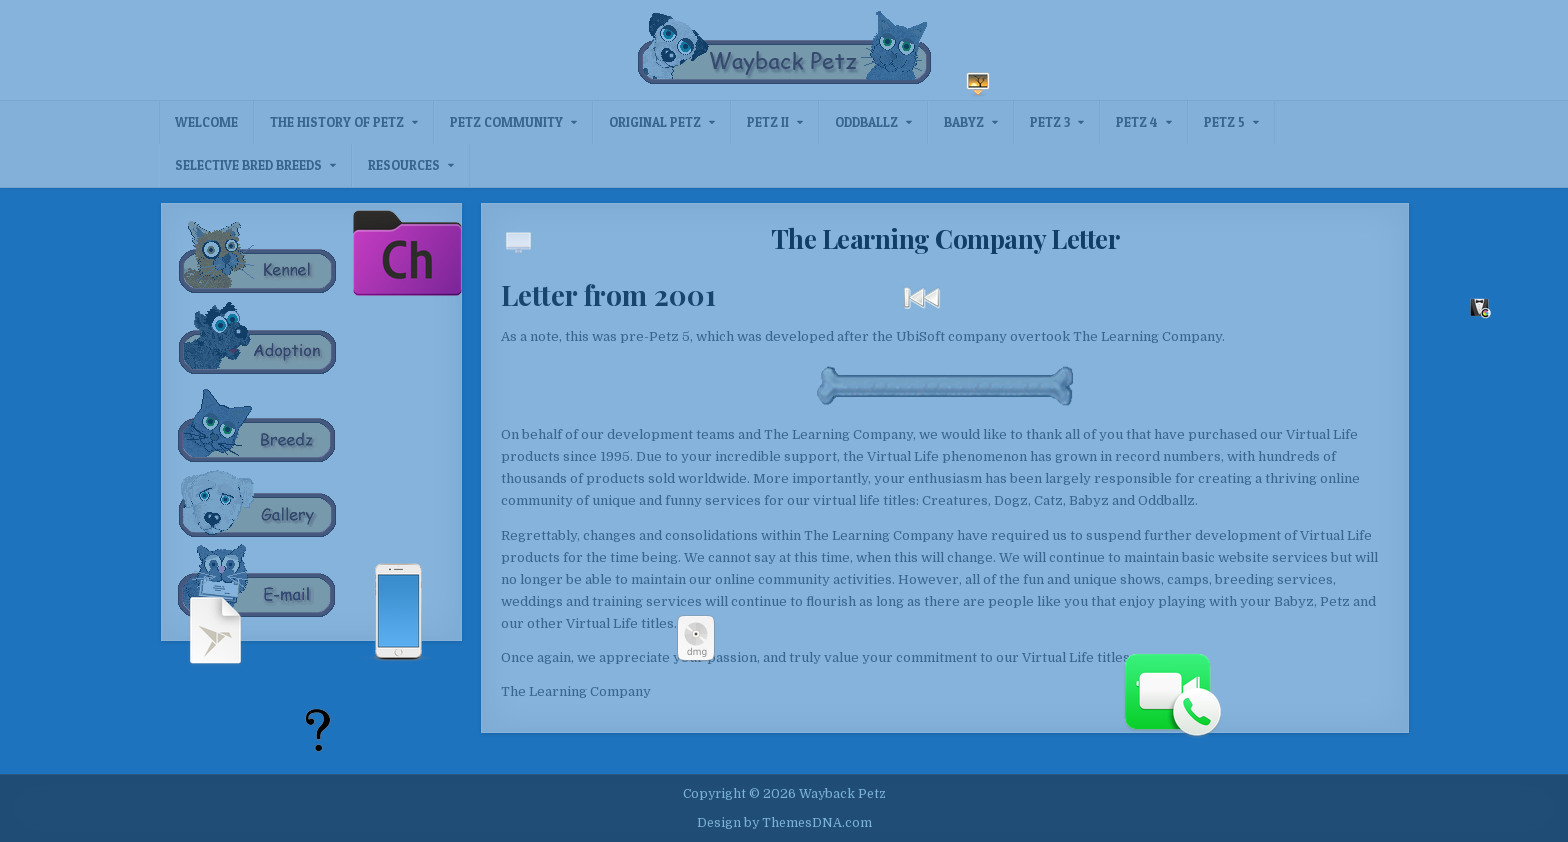 The width and height of the screenshot is (1568, 842). I want to click on skip to previous track, so click(921, 297).